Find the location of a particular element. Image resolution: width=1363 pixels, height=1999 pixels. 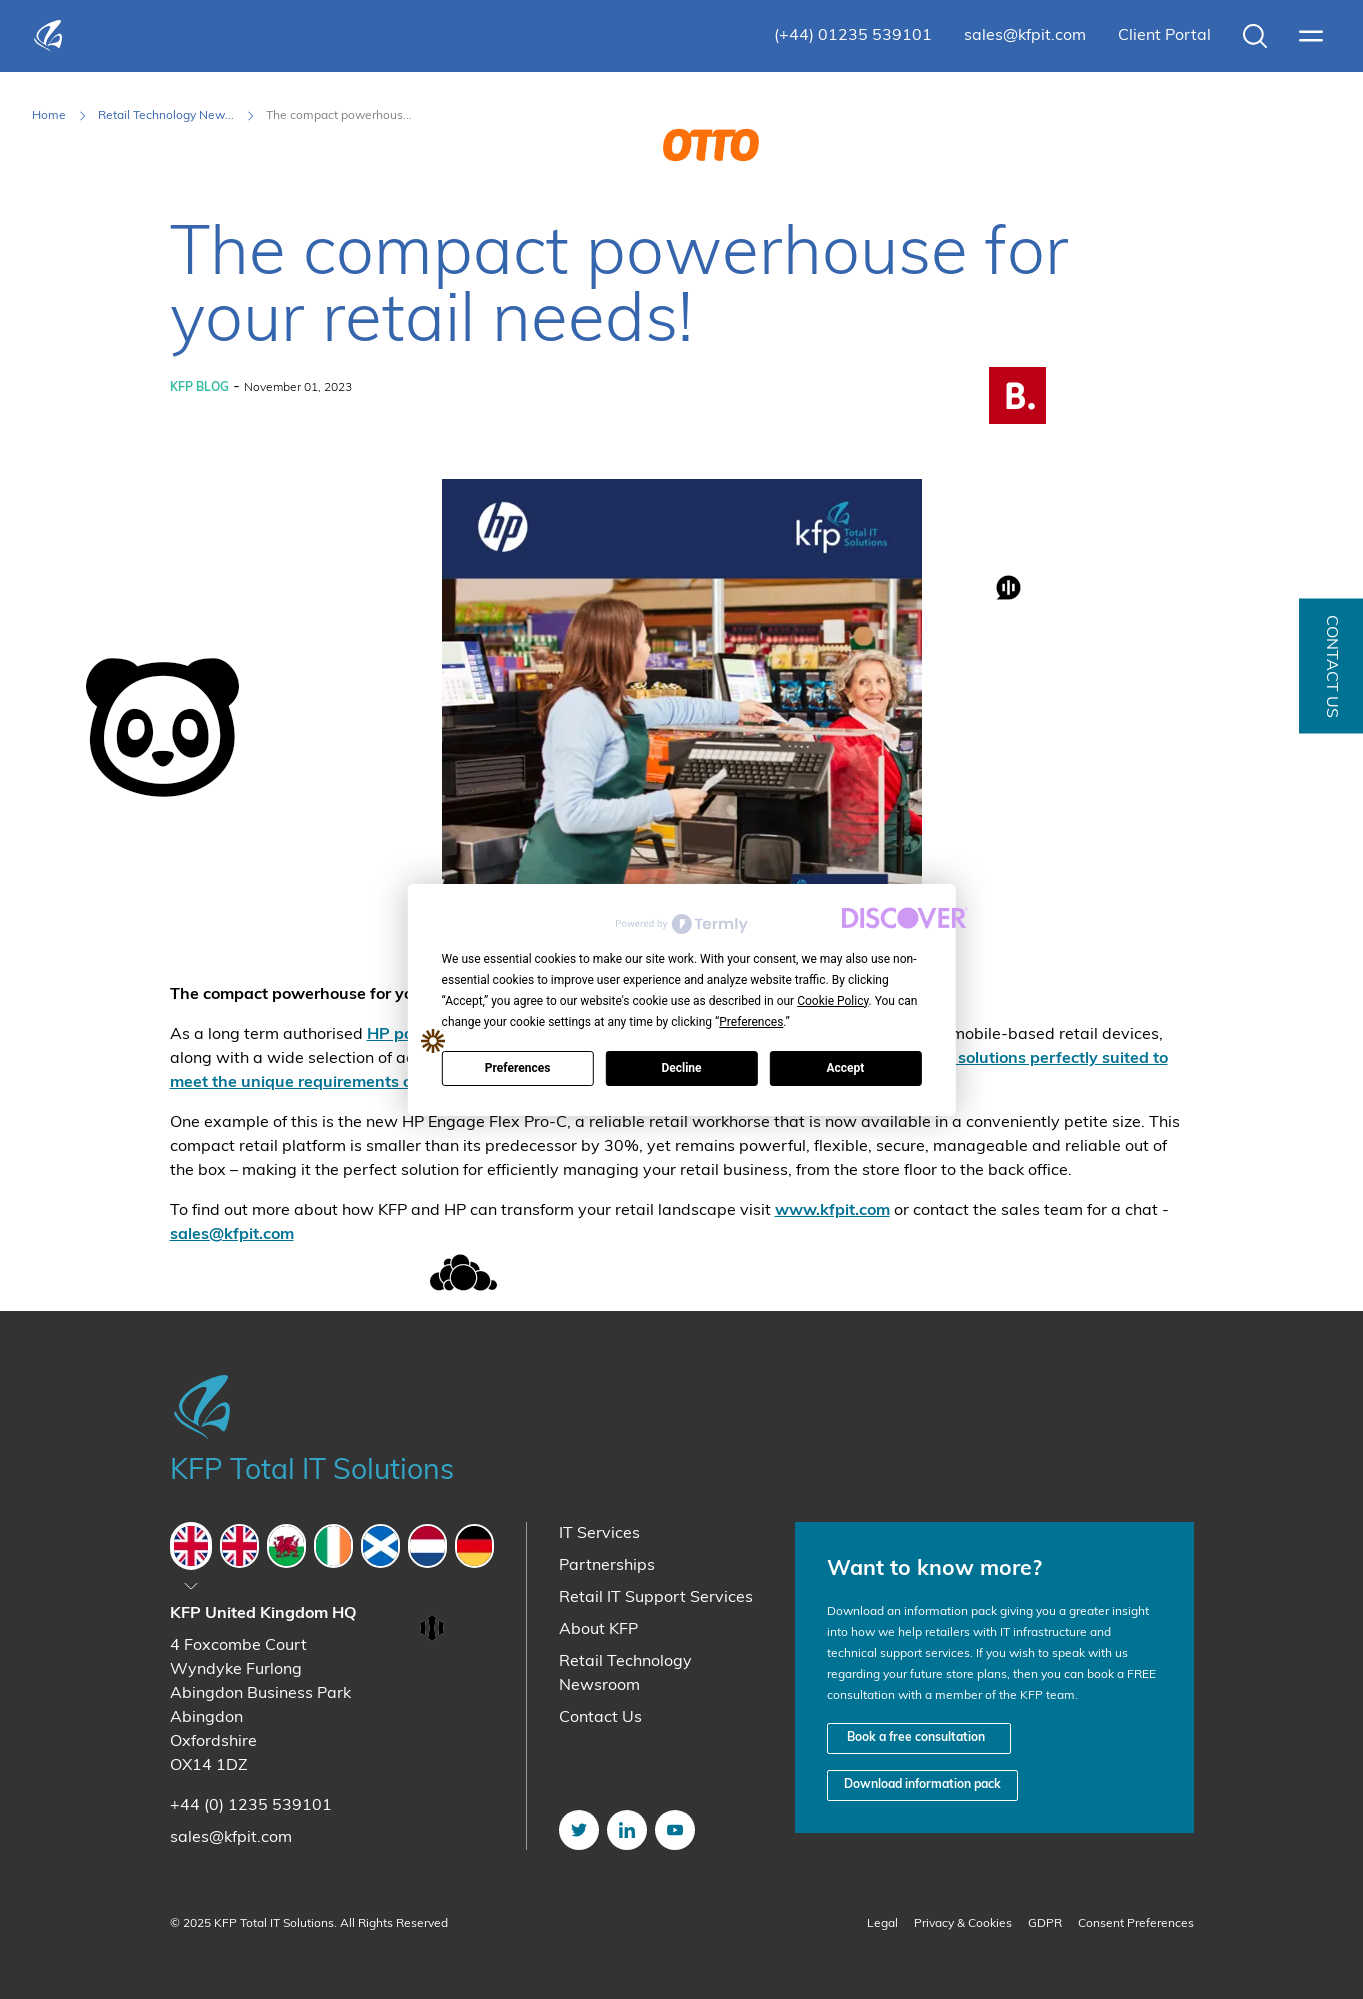

visit the OTTO online shopping platform is located at coordinates (711, 145).